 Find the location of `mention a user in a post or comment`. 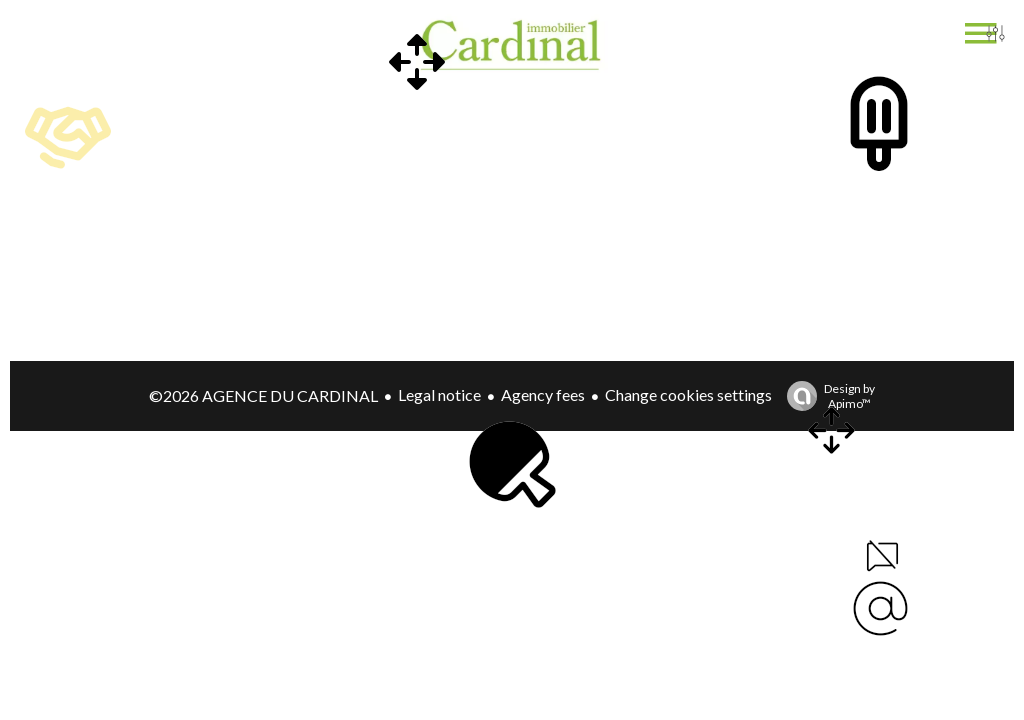

mention a user in a post or comment is located at coordinates (880, 608).